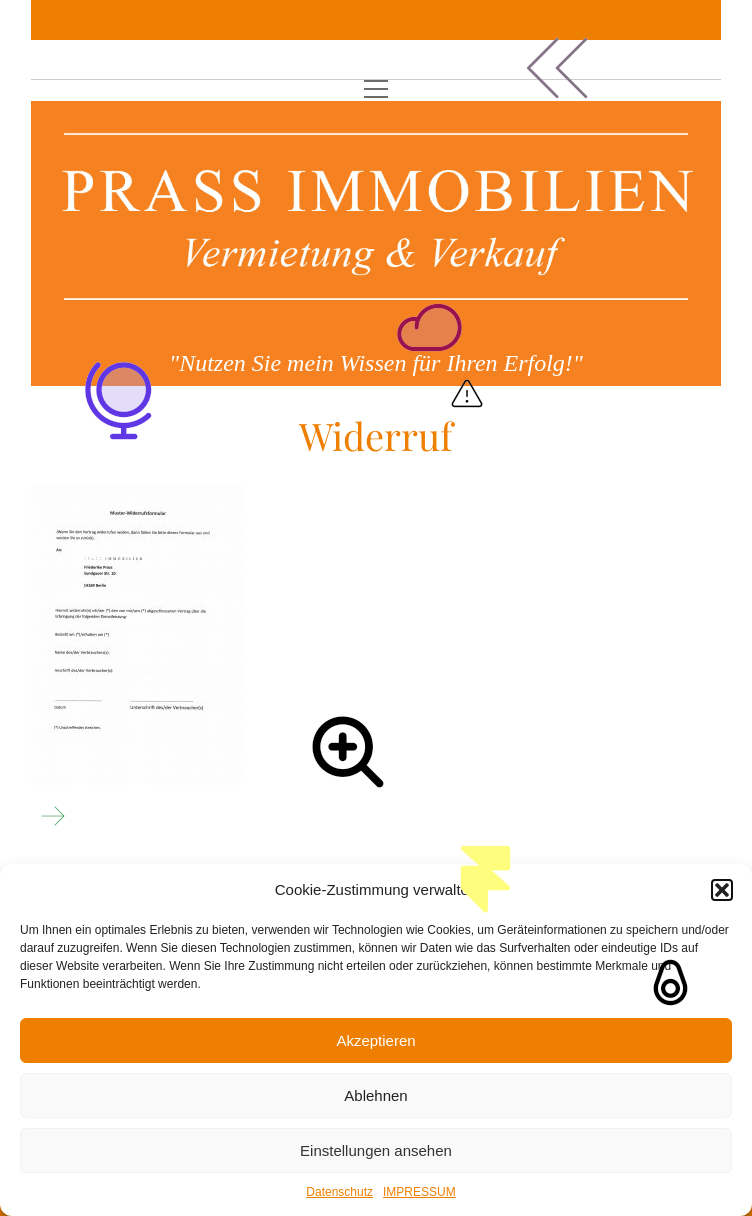 The width and height of the screenshot is (752, 1216). I want to click on zoom in on content, so click(348, 752).